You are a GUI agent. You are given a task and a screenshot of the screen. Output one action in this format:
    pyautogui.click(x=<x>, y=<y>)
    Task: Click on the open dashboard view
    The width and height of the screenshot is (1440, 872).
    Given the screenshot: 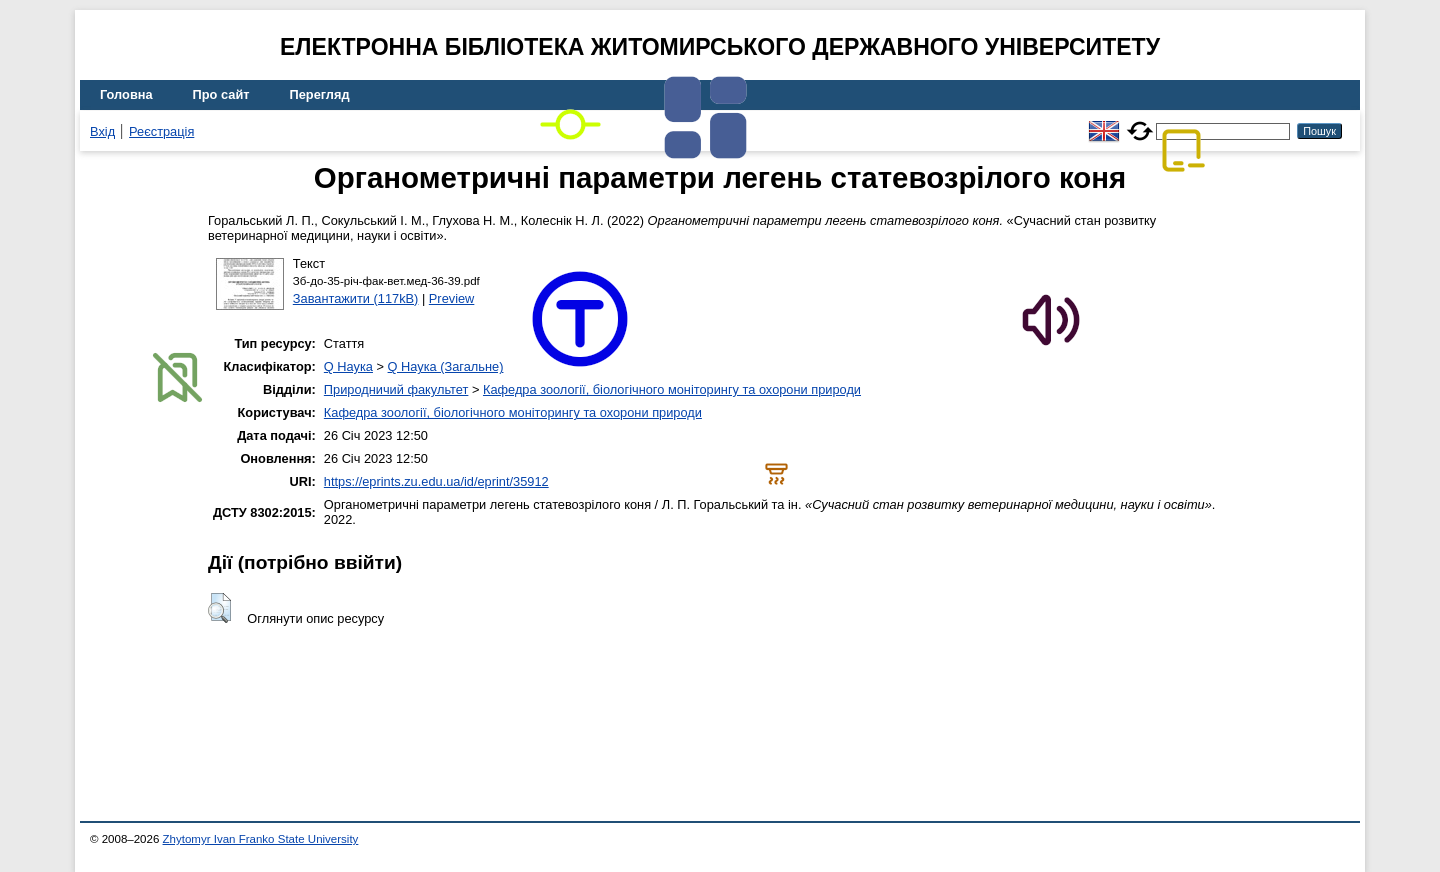 What is the action you would take?
    pyautogui.click(x=705, y=117)
    